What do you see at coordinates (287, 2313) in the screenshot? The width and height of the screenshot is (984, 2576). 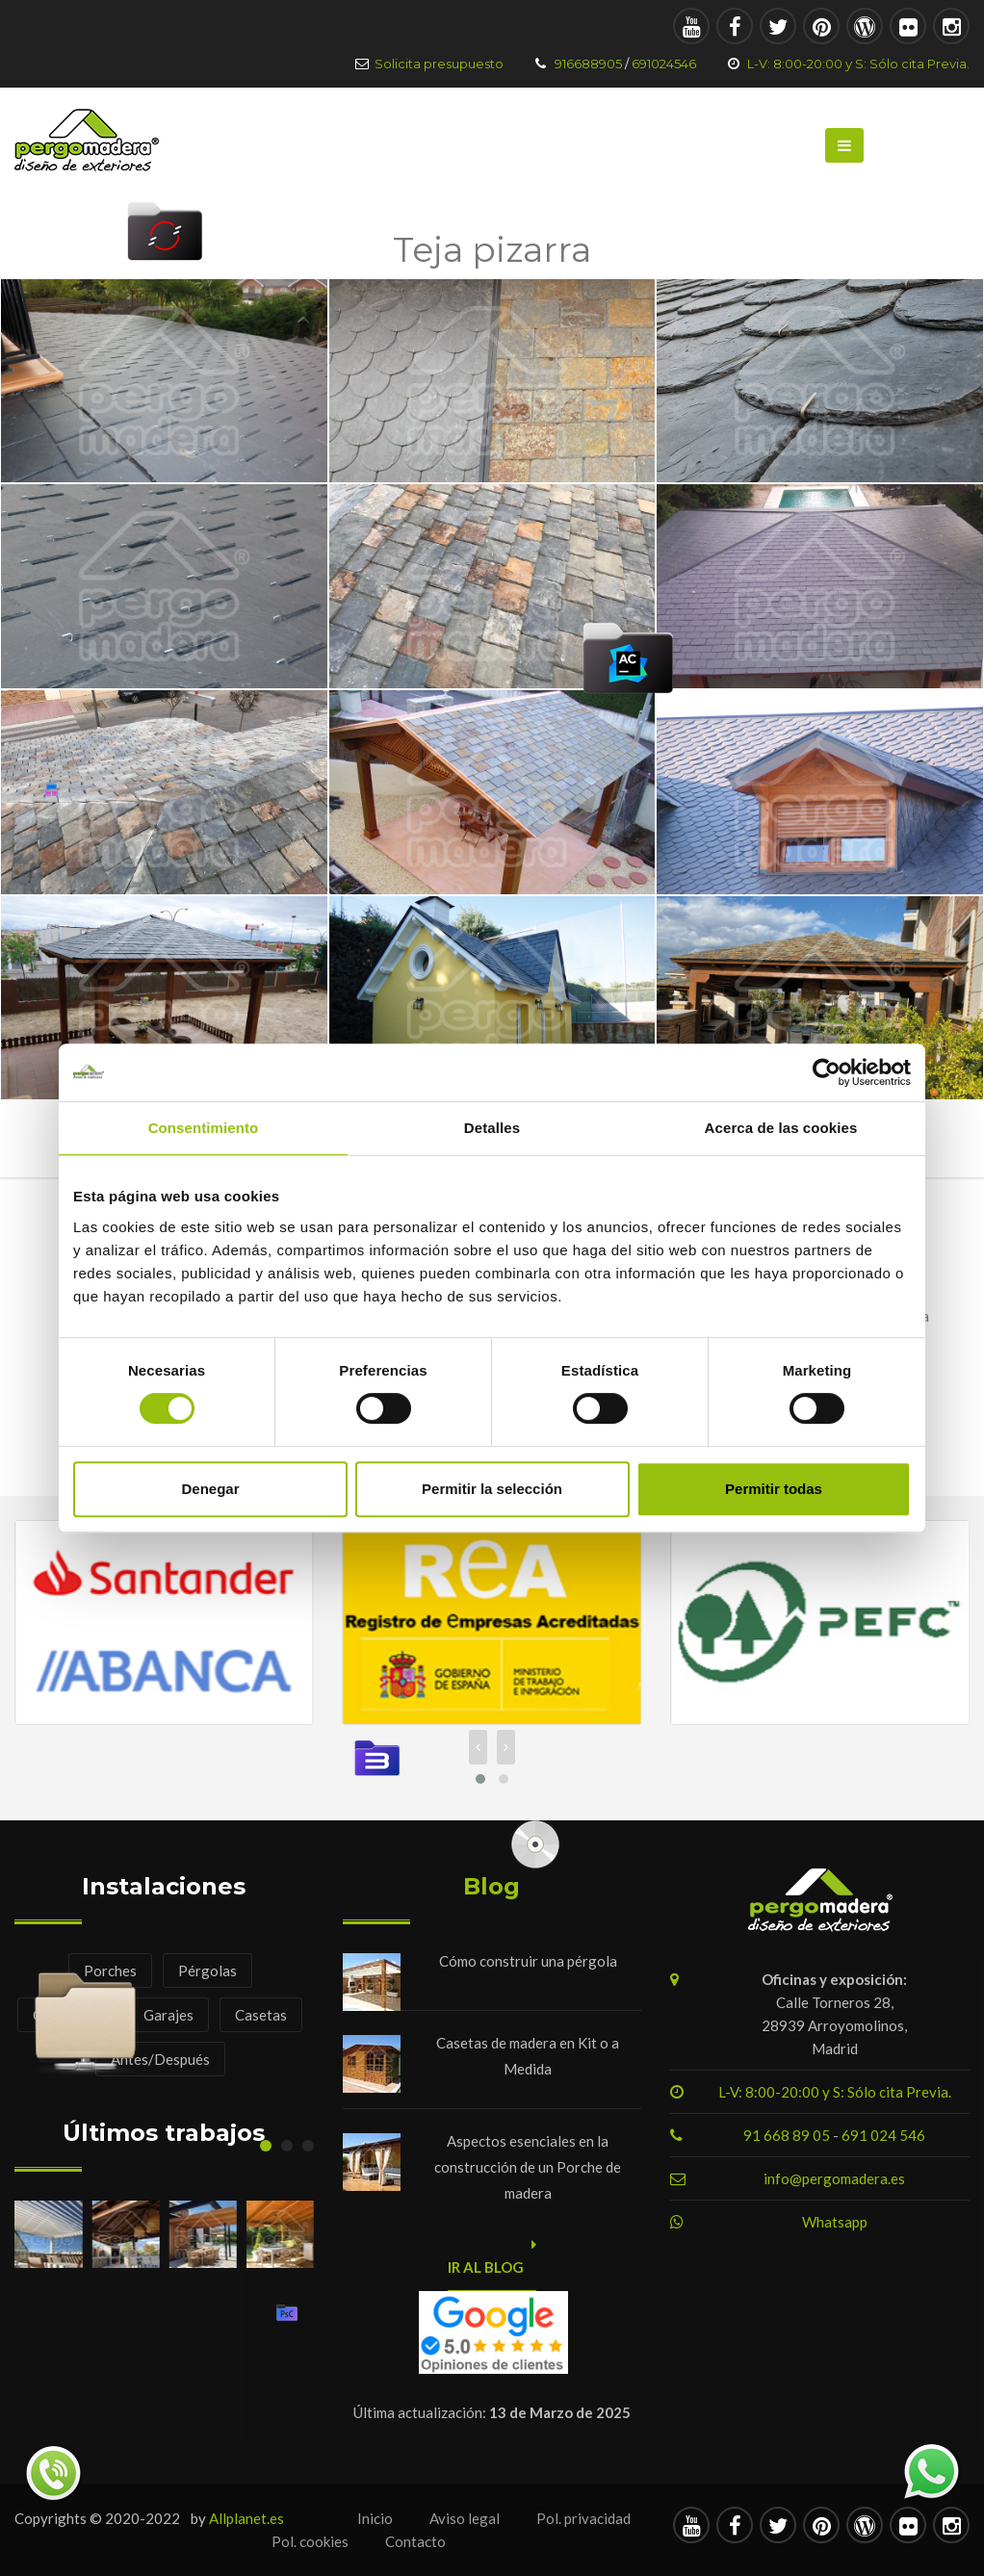 I see `open folder containing adobe photoshop classic files` at bounding box center [287, 2313].